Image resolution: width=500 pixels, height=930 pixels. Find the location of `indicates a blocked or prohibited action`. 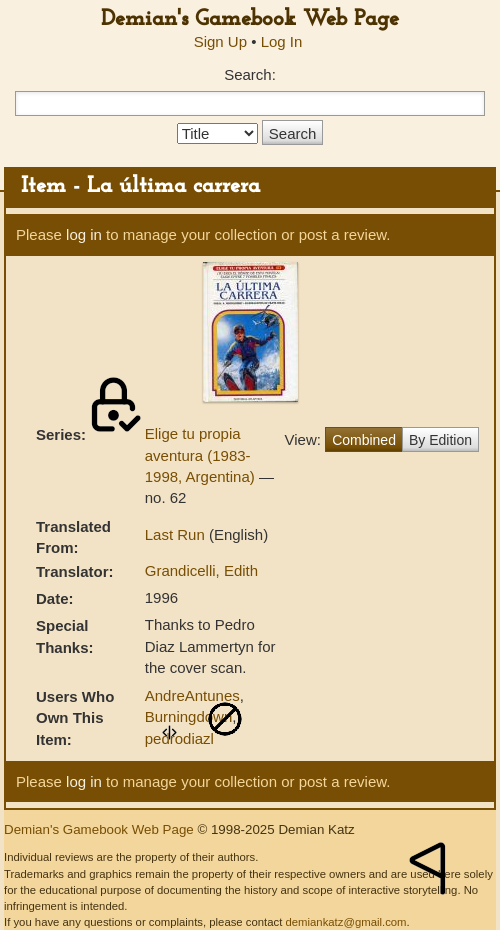

indicates a blocked or prohibited action is located at coordinates (225, 719).